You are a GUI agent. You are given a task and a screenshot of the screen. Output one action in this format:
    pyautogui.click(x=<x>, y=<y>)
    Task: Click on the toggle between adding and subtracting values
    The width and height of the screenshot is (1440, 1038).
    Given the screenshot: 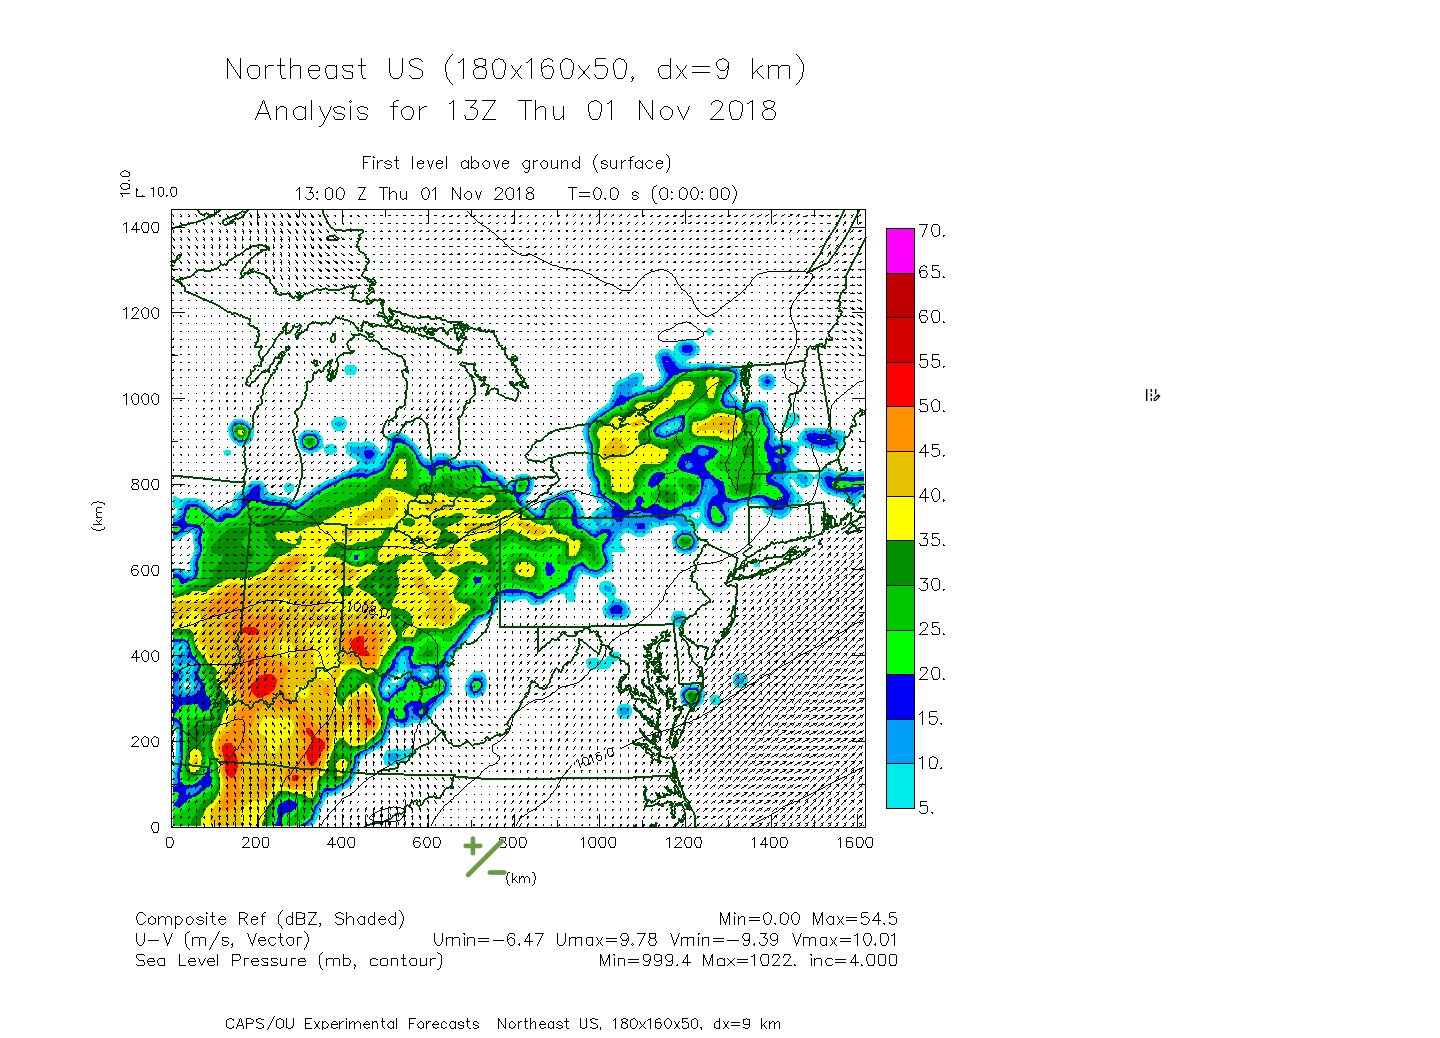 What is the action you would take?
    pyautogui.click(x=485, y=858)
    